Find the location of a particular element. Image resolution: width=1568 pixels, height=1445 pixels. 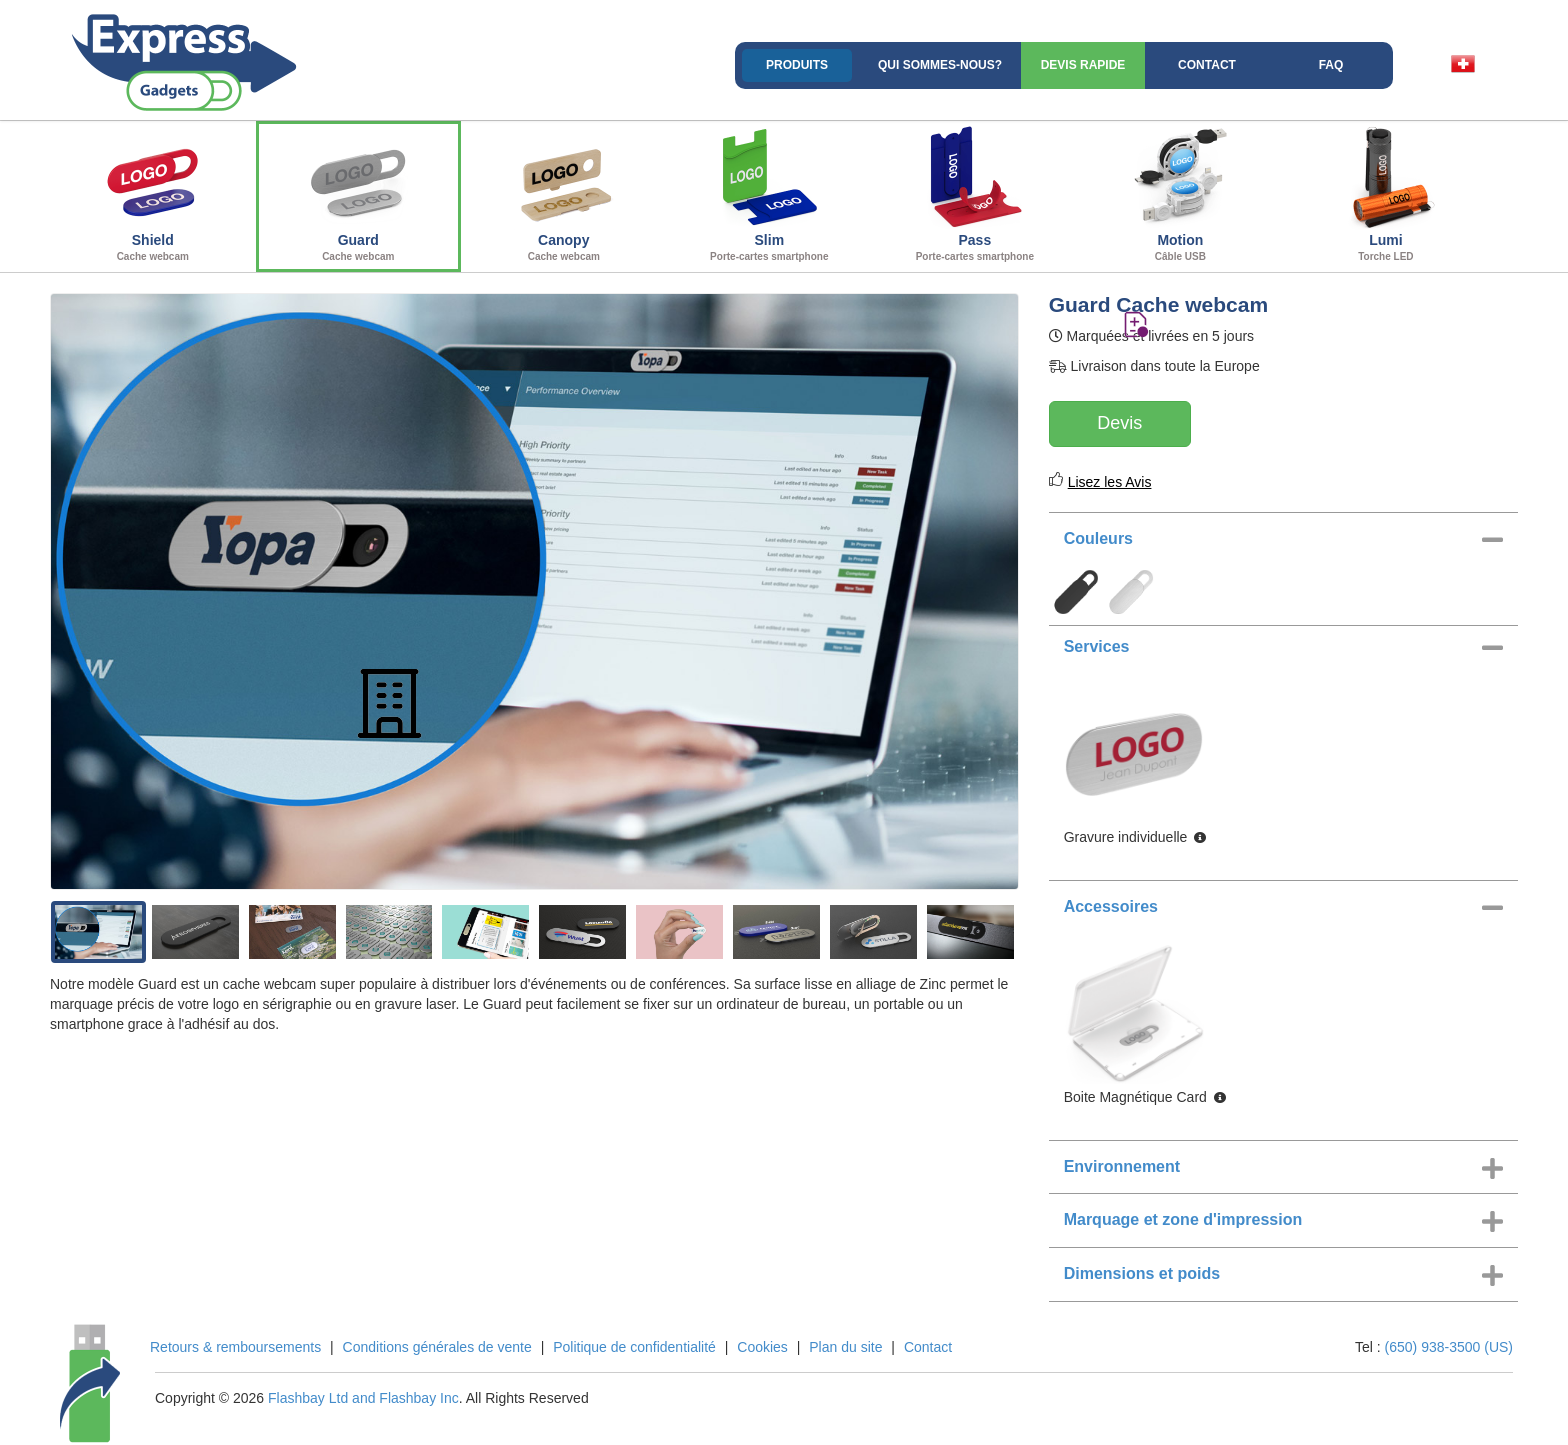

view office or workplace information is located at coordinates (389, 703).